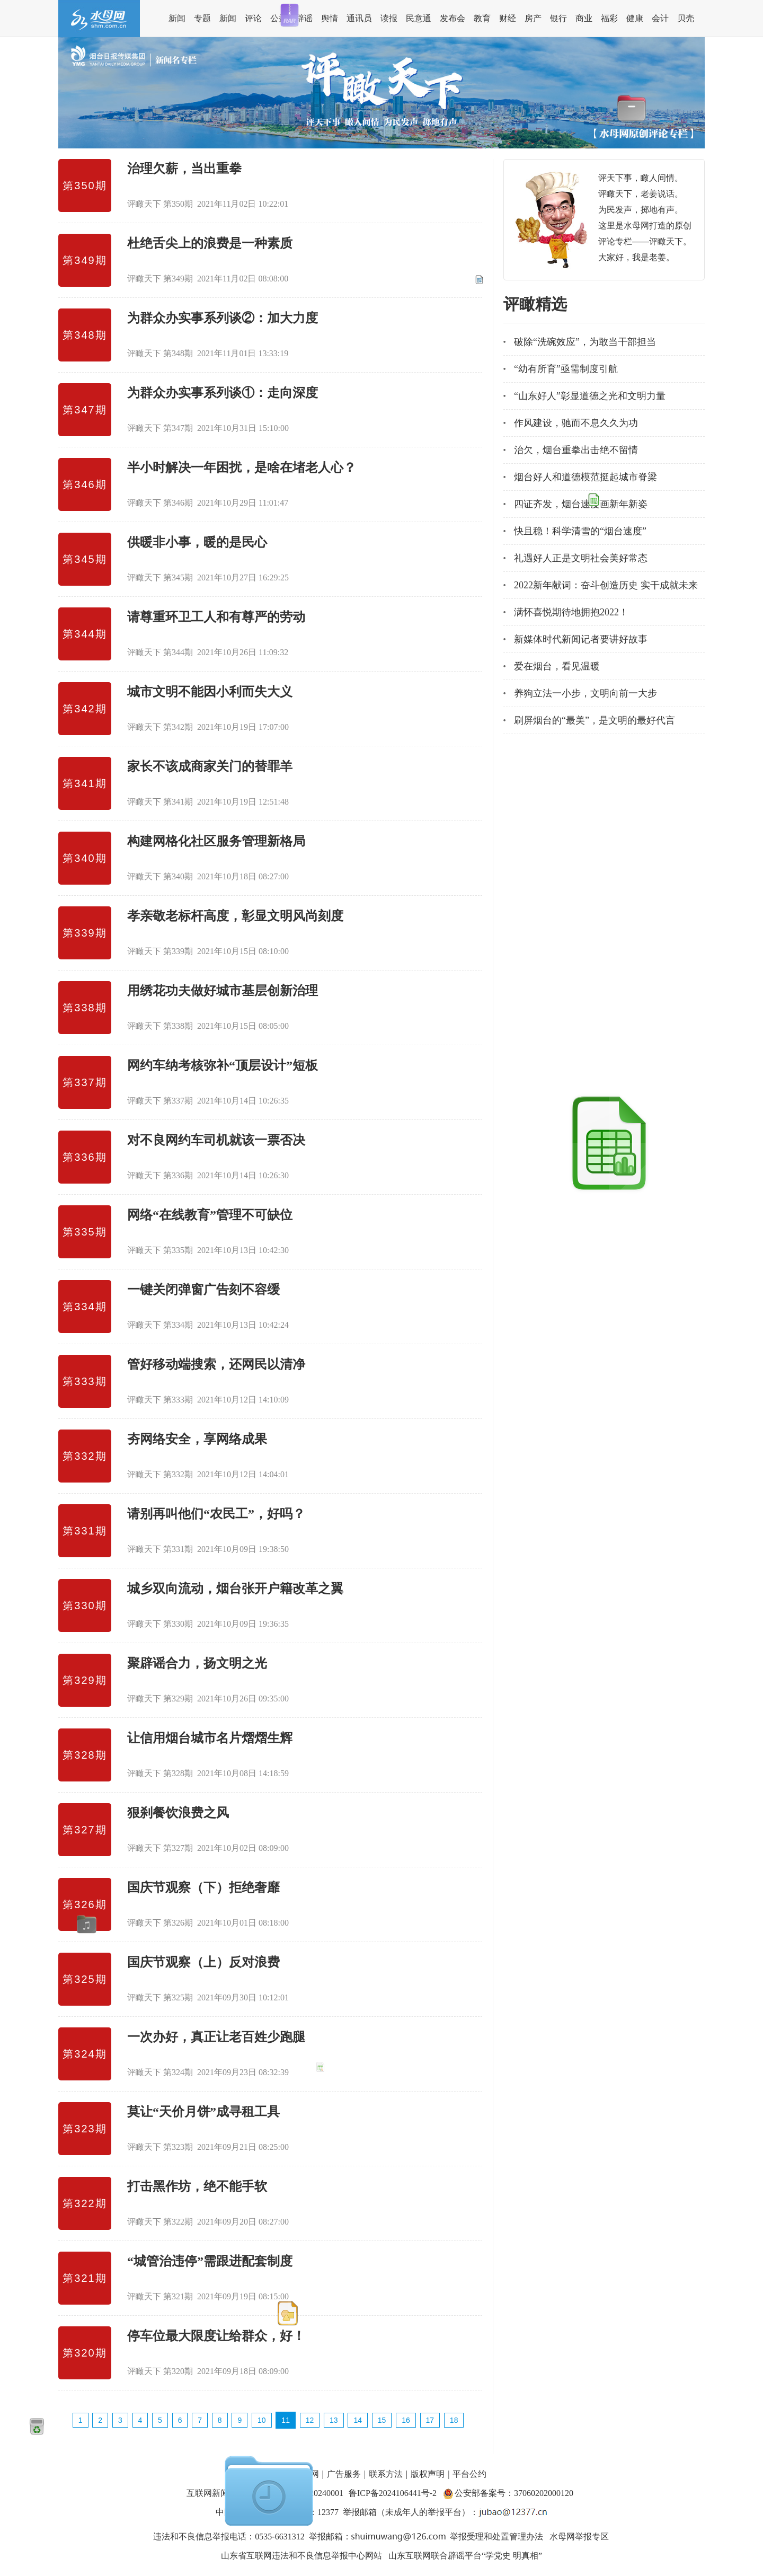 The image size is (763, 2576). Describe the element at coordinates (609, 1143) in the screenshot. I see `libreoffice calc spreadsheet template file` at that location.